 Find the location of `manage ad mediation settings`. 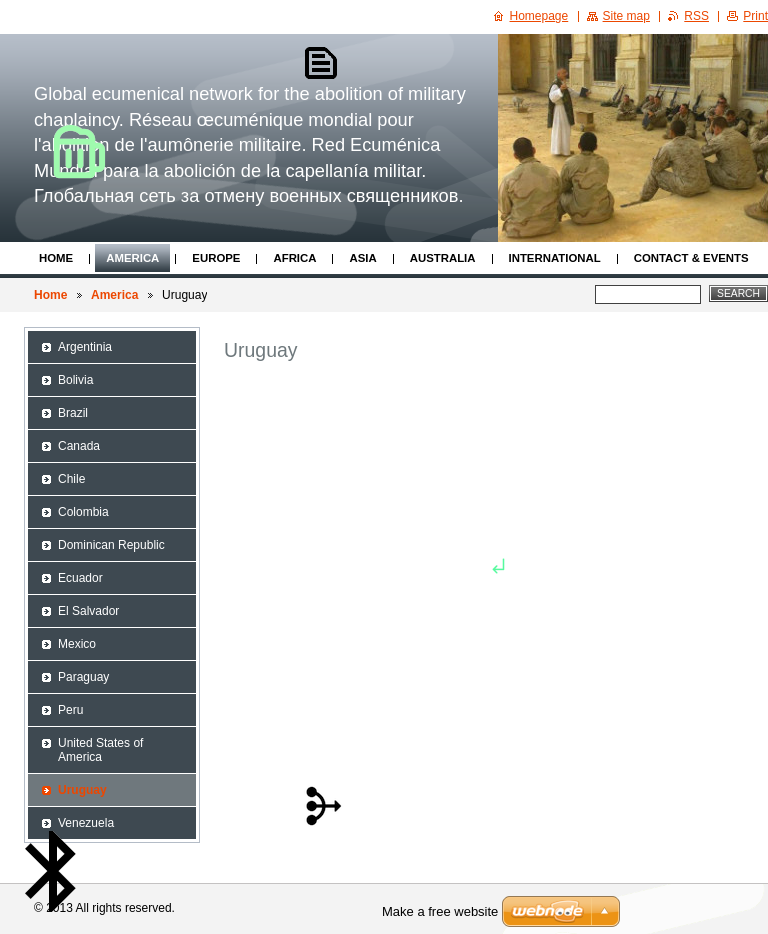

manage ad mediation settings is located at coordinates (324, 806).